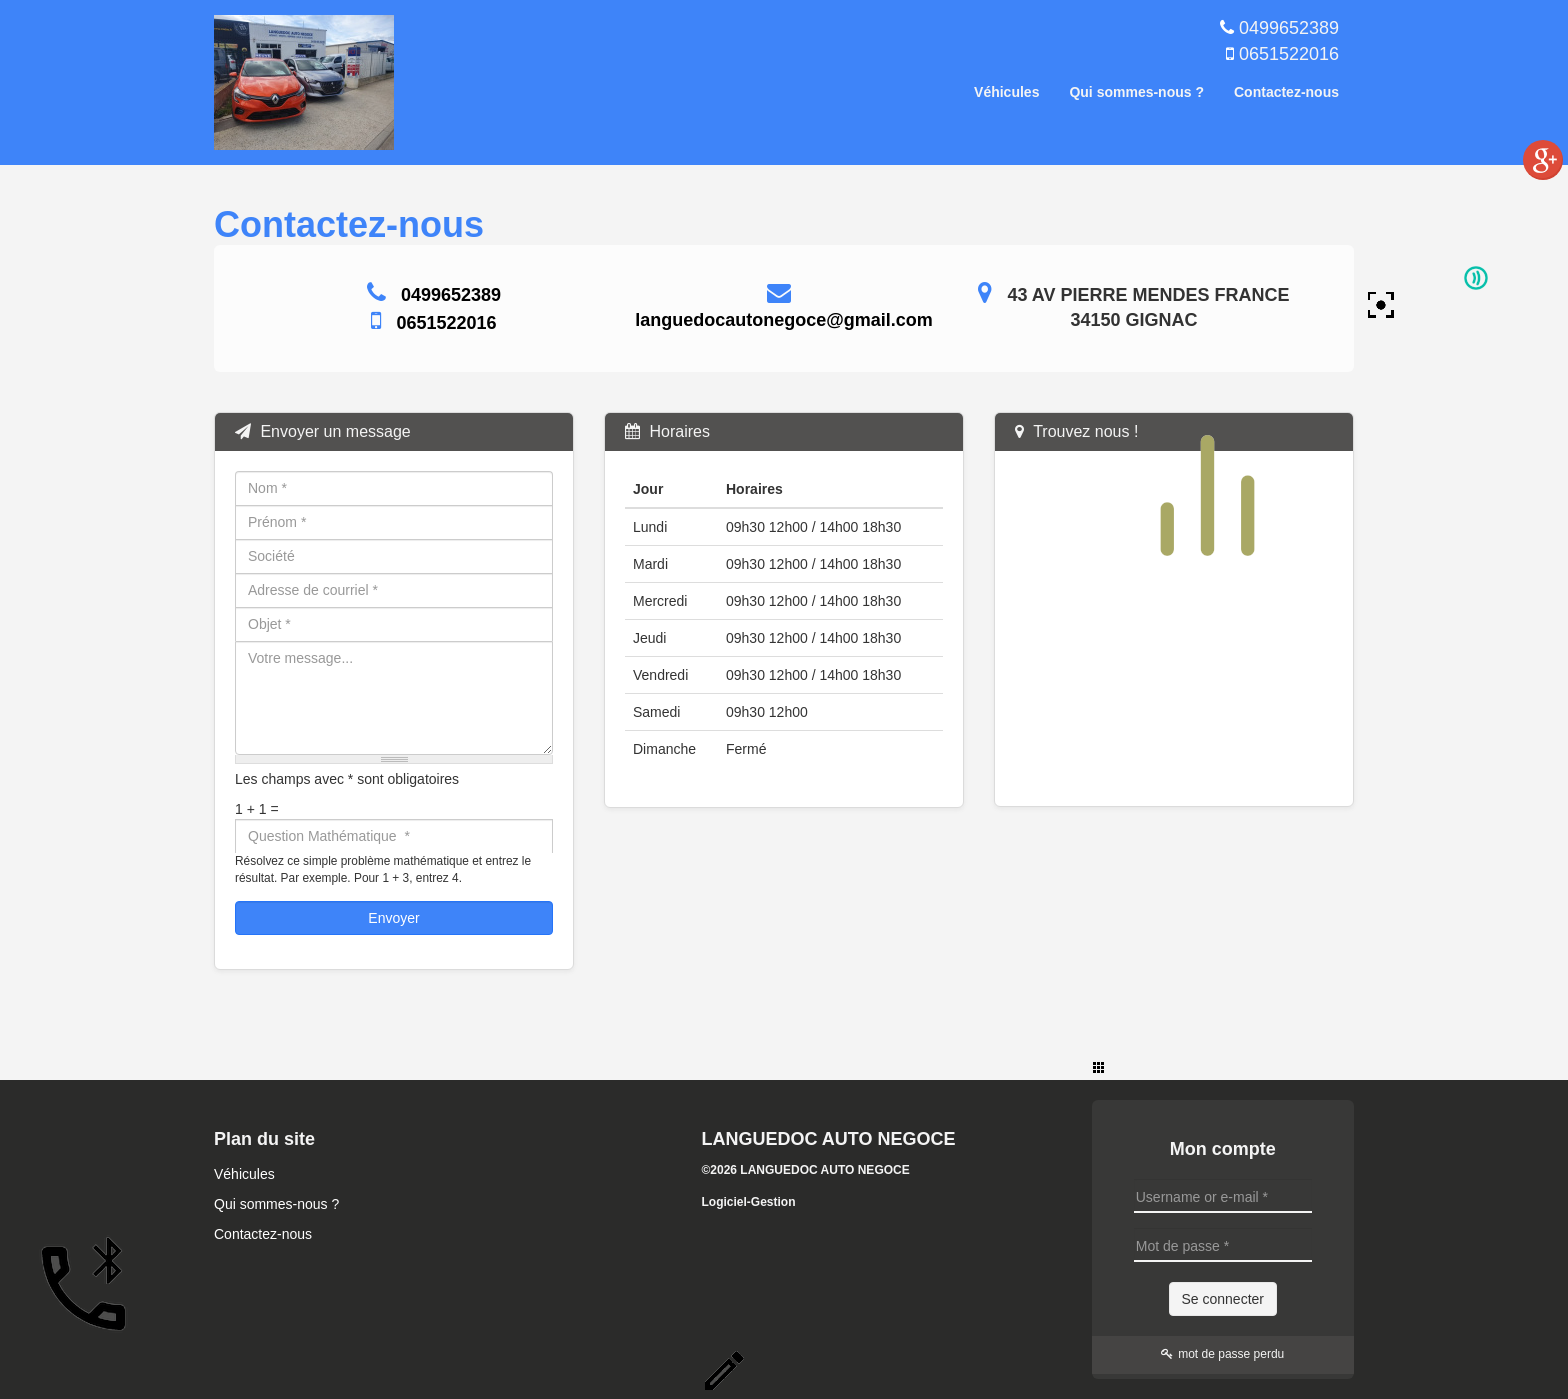 This screenshot has height=1399, width=1568. Describe the element at coordinates (1098, 1067) in the screenshot. I see `open the app drawer or launcher` at that location.